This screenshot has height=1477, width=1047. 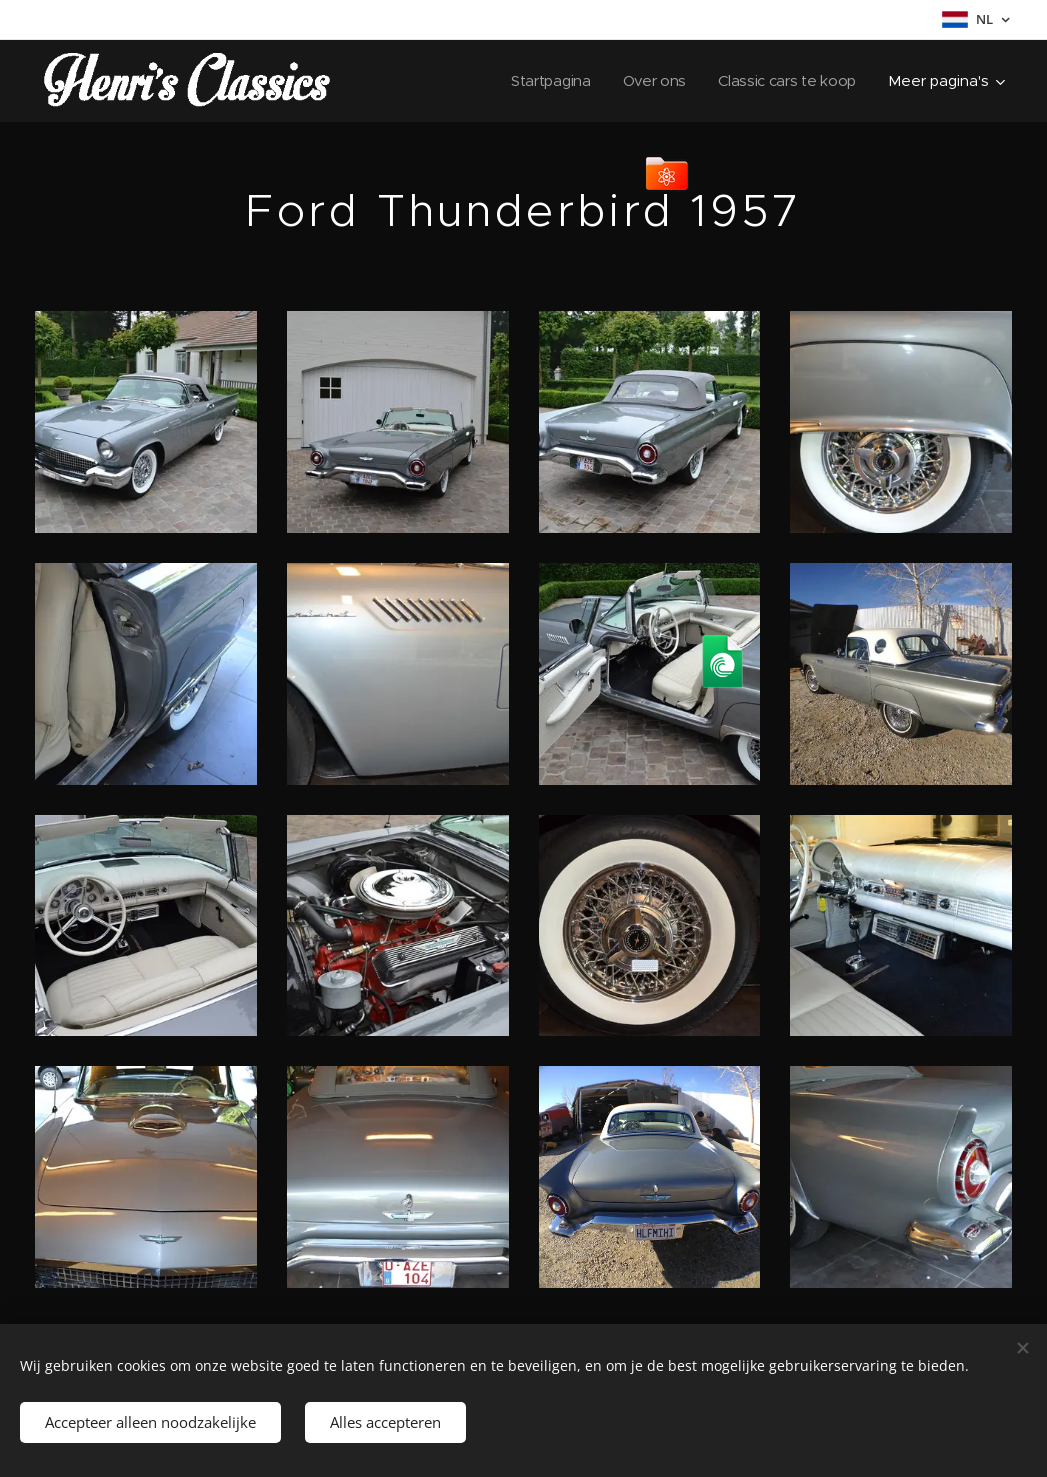 What do you see at coordinates (666, 174) in the screenshot?
I see `open physics course materials folder` at bounding box center [666, 174].